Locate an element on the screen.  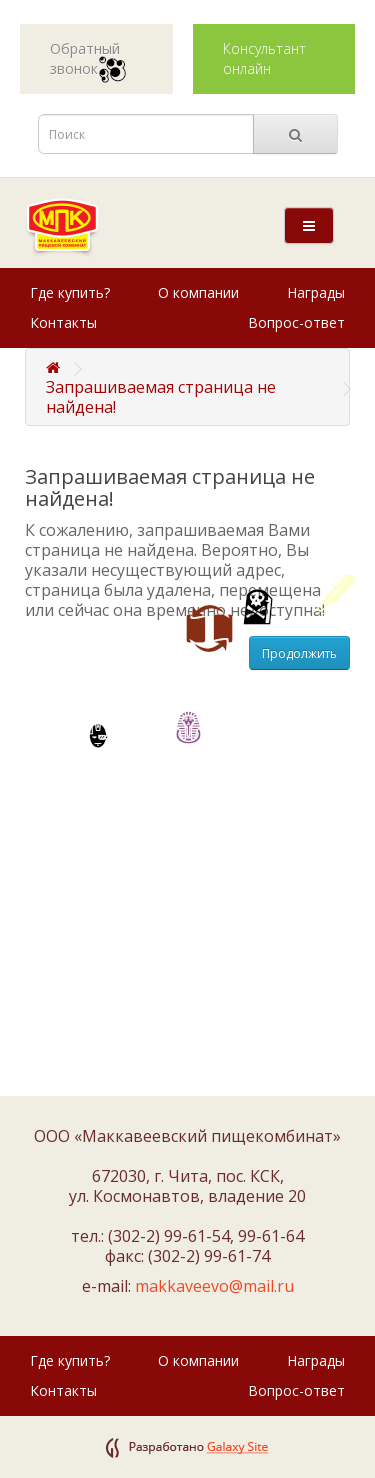
access cyborg or android character options is located at coordinates (98, 736).